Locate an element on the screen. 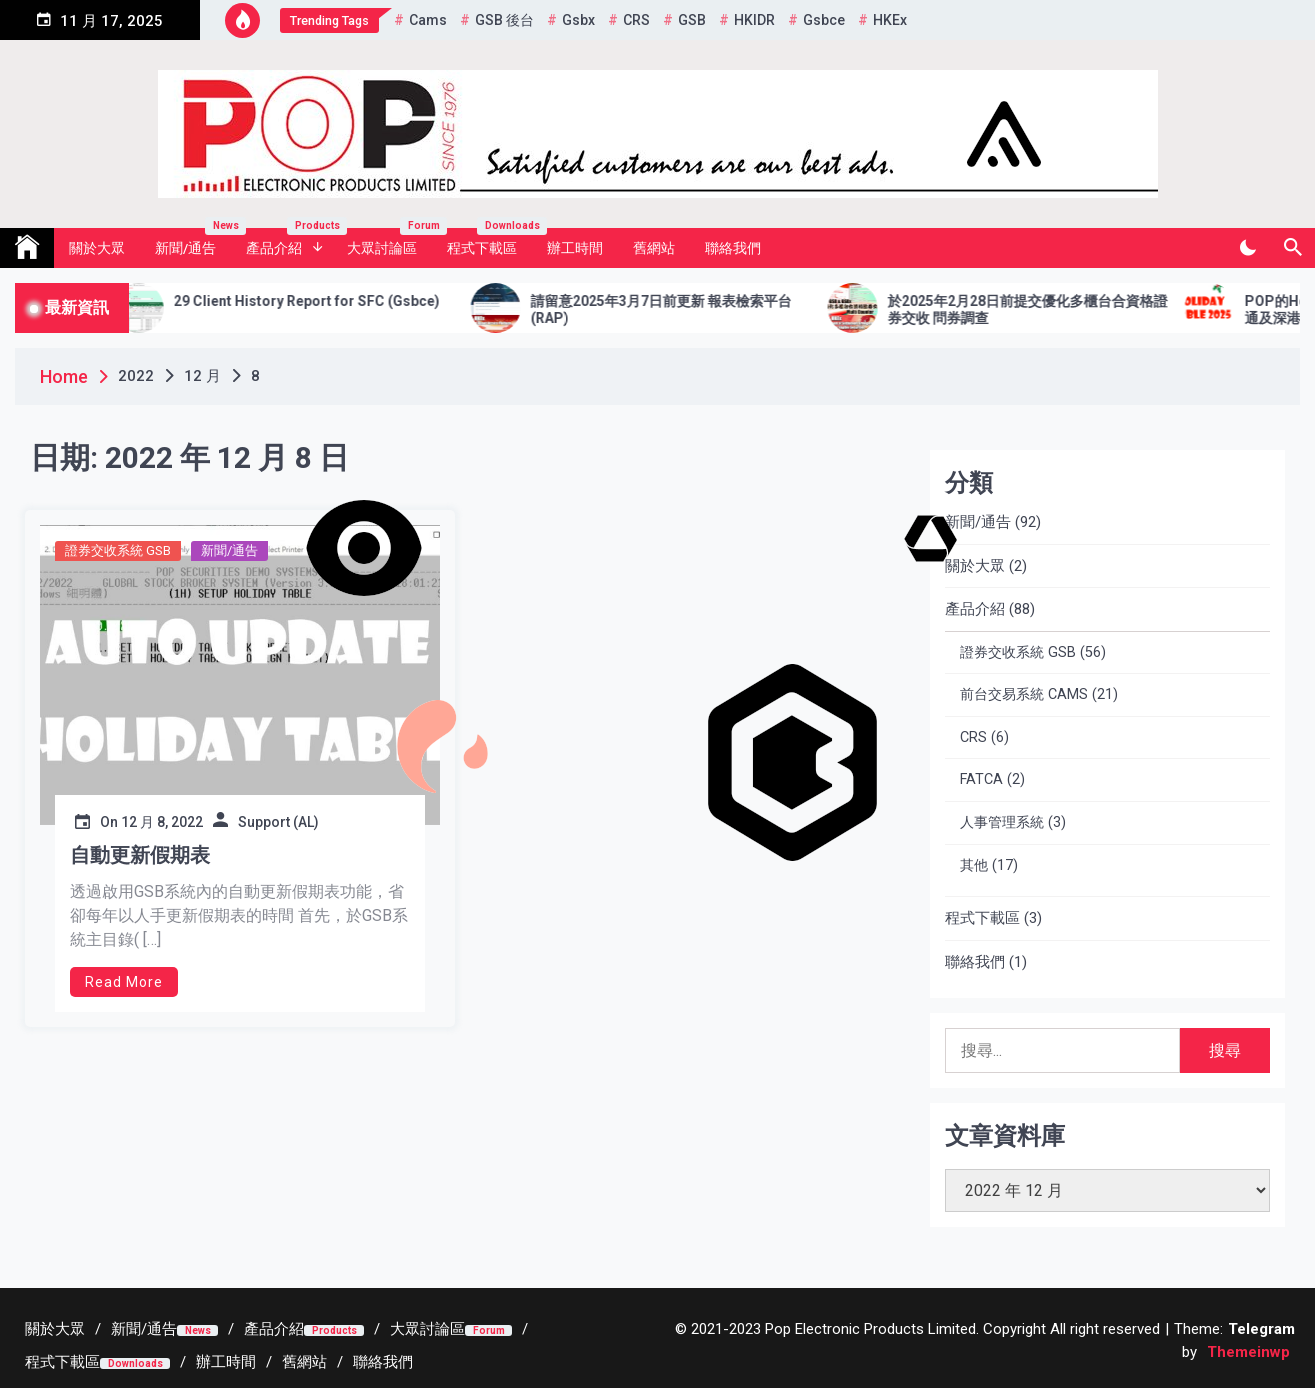  taichi programming language logo is located at coordinates (442, 746).